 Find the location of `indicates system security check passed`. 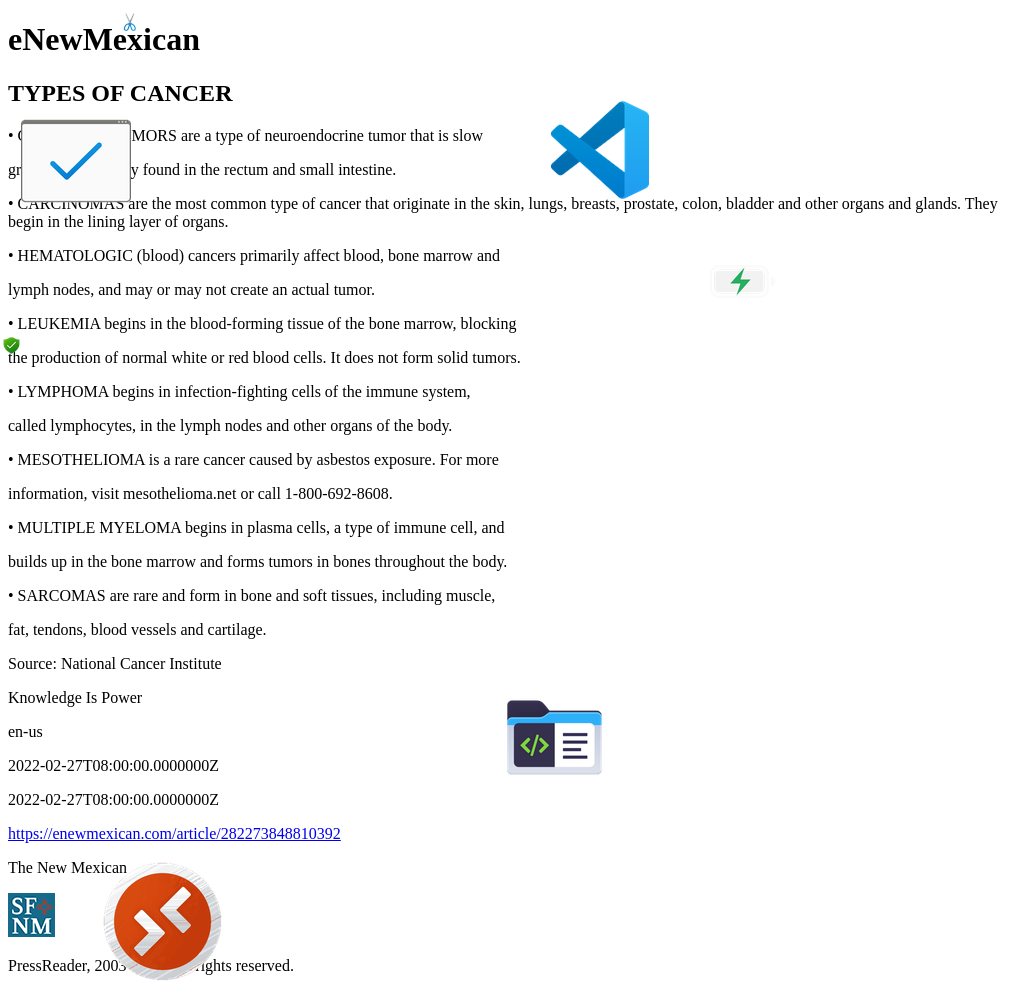

indicates system security check passed is located at coordinates (11, 345).